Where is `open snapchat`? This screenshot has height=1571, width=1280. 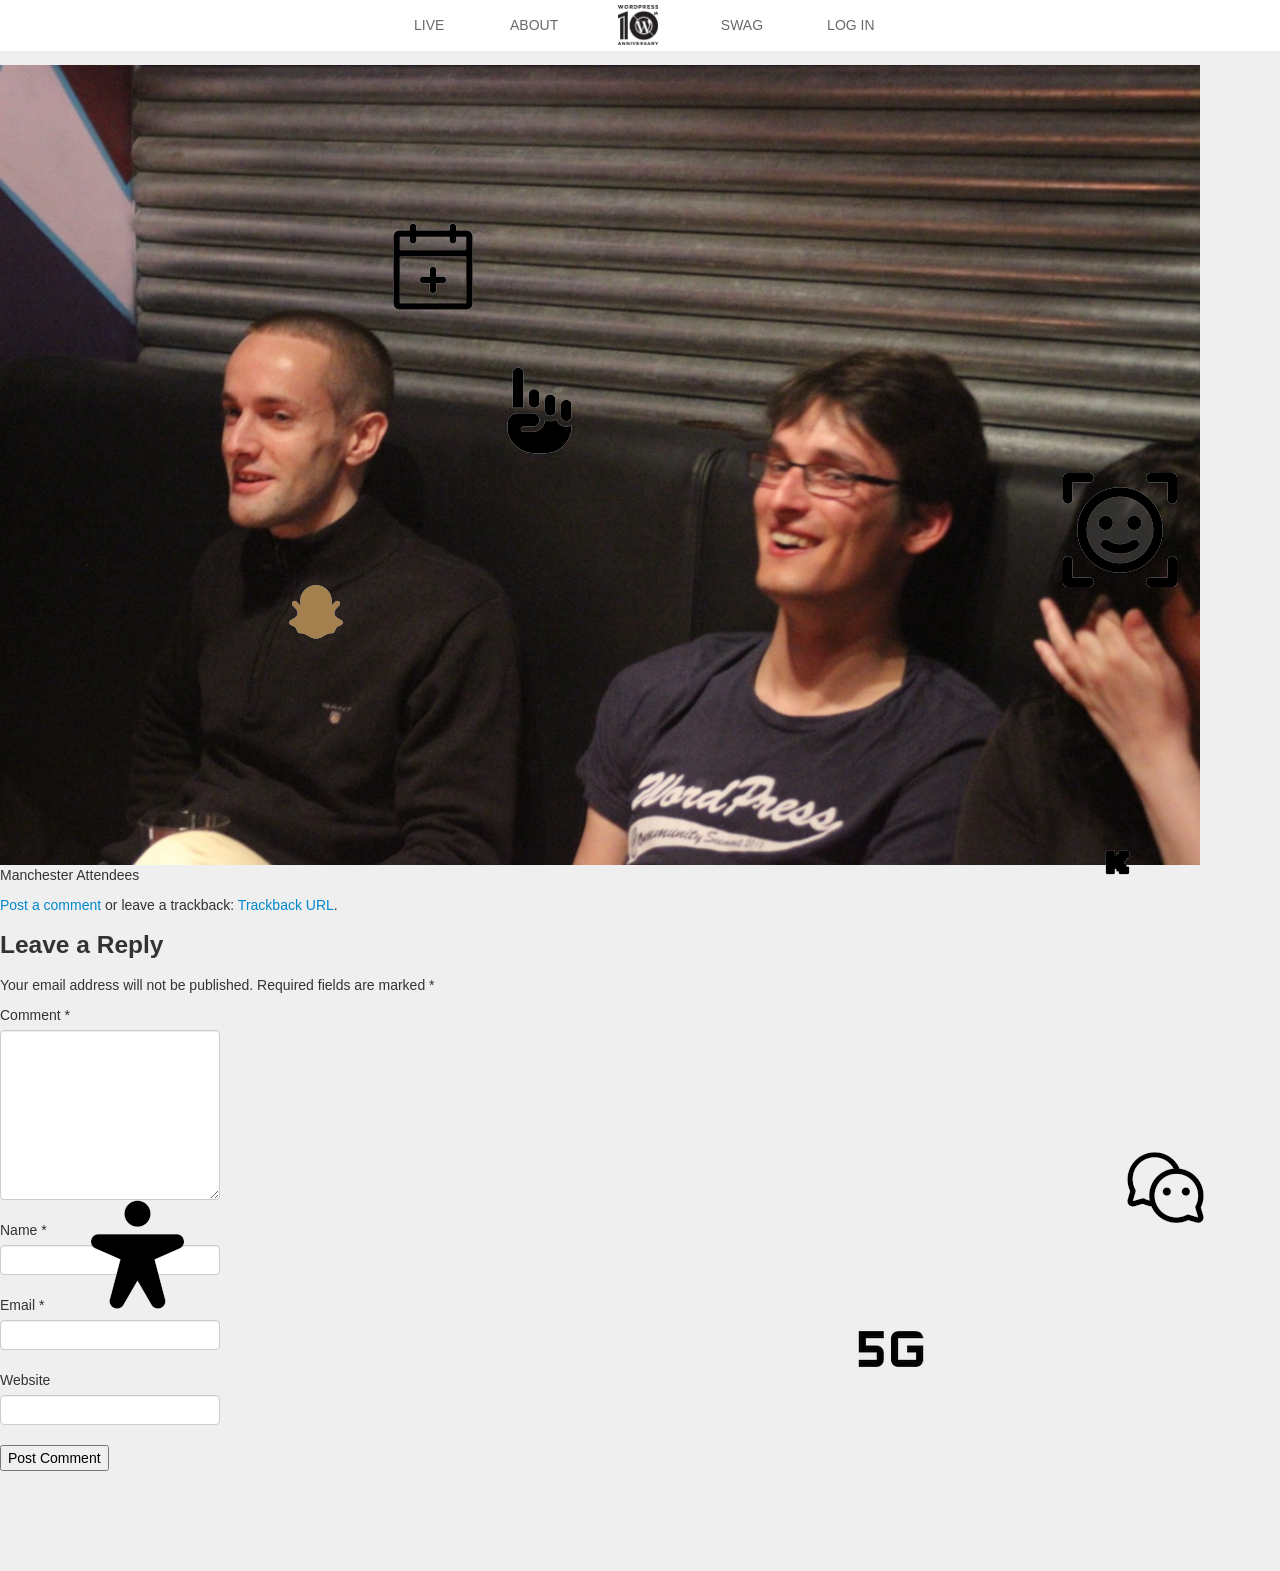 open snapchat is located at coordinates (316, 612).